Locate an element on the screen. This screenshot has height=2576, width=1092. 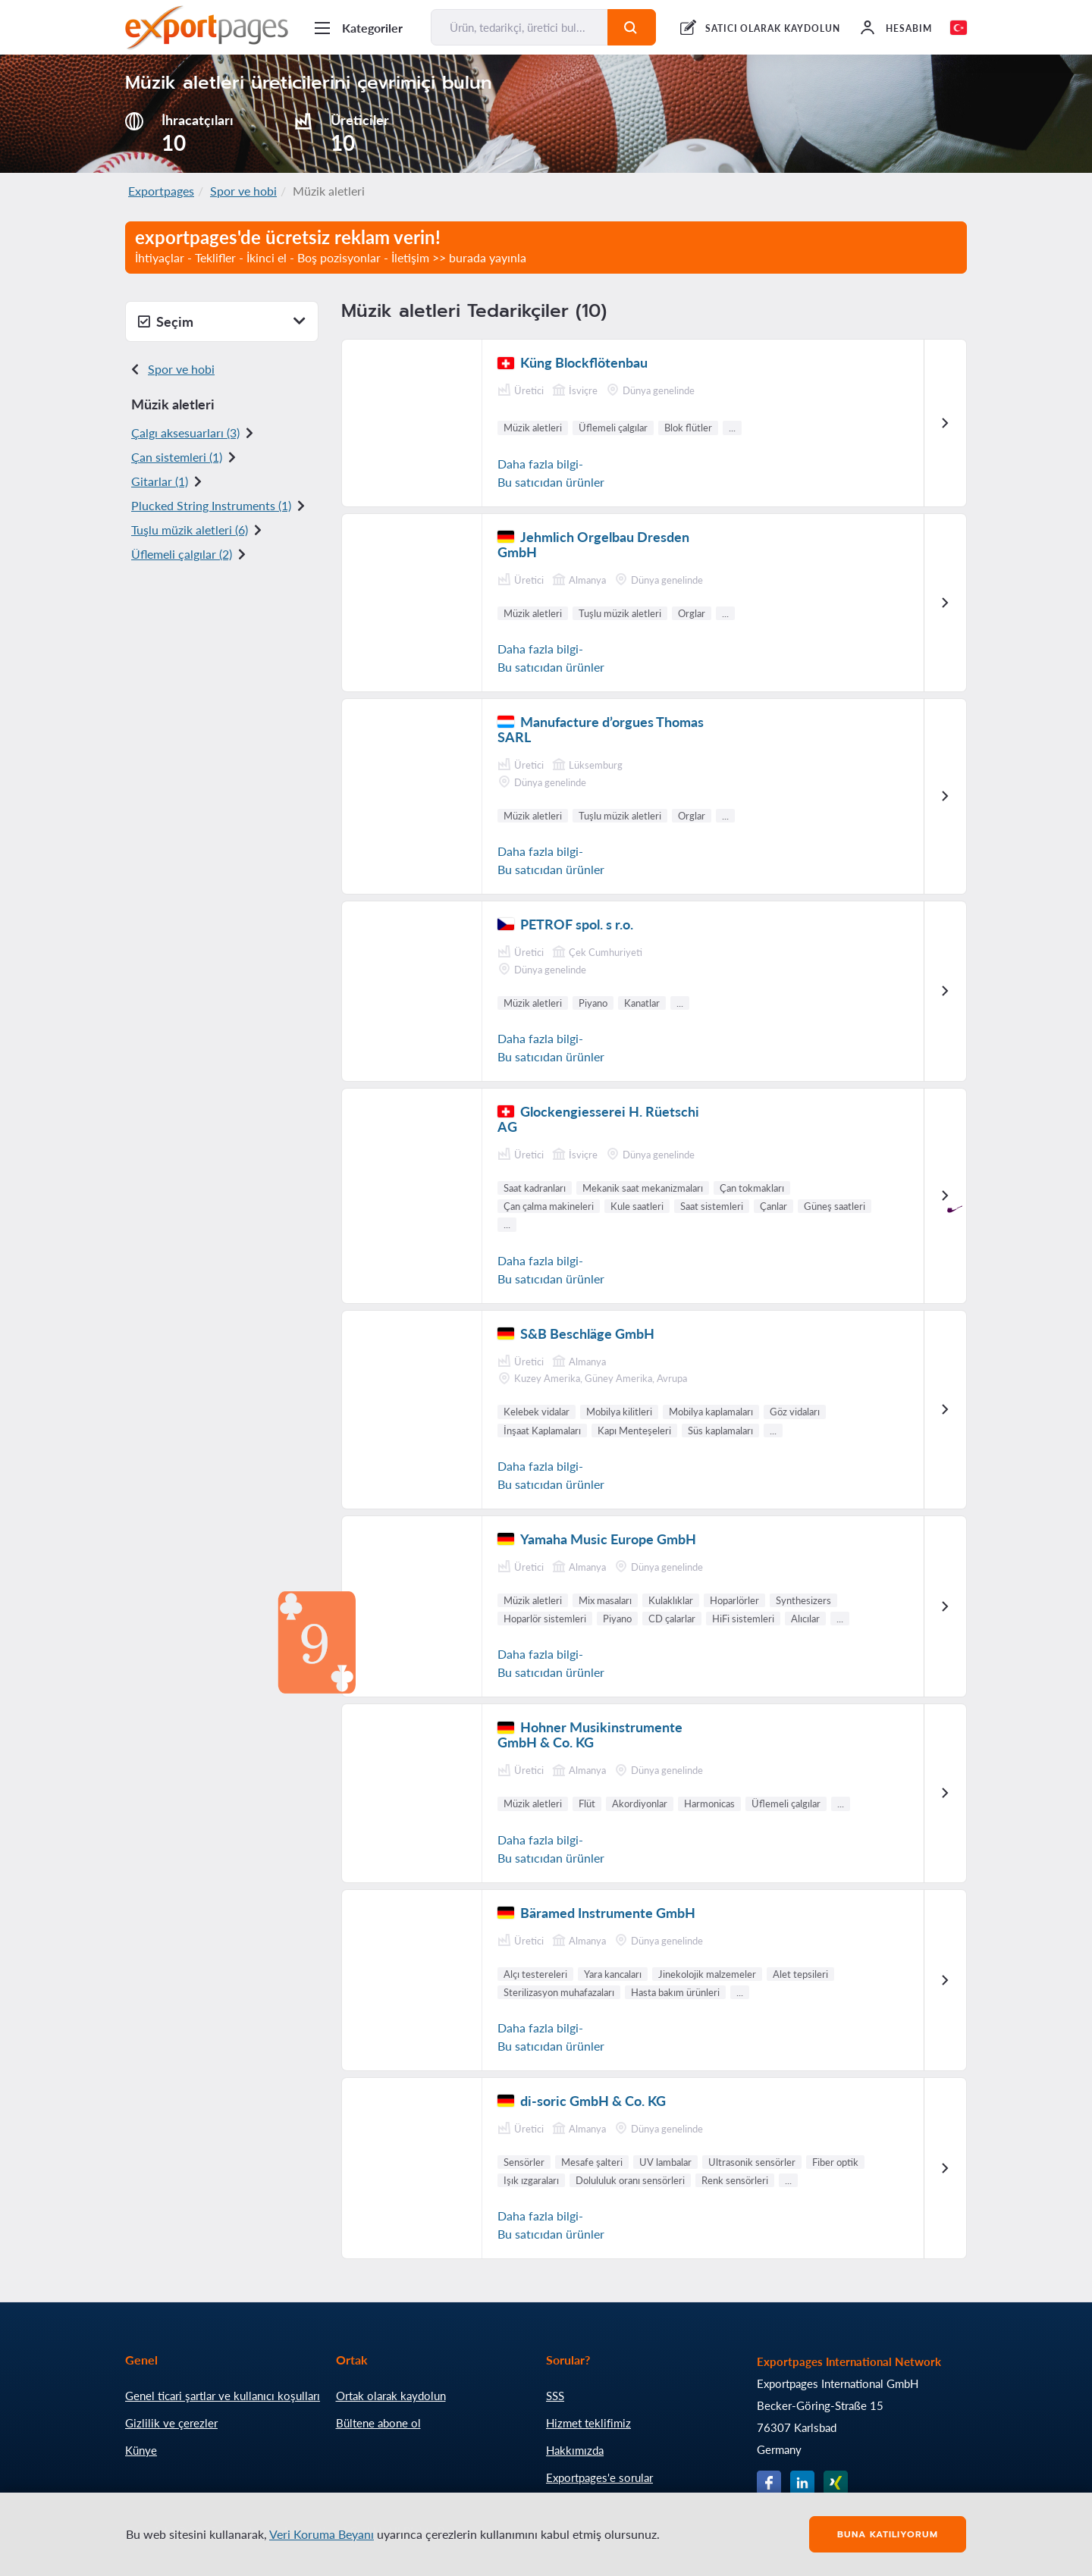
nine of clubs playing card is located at coordinates (316, 1642).